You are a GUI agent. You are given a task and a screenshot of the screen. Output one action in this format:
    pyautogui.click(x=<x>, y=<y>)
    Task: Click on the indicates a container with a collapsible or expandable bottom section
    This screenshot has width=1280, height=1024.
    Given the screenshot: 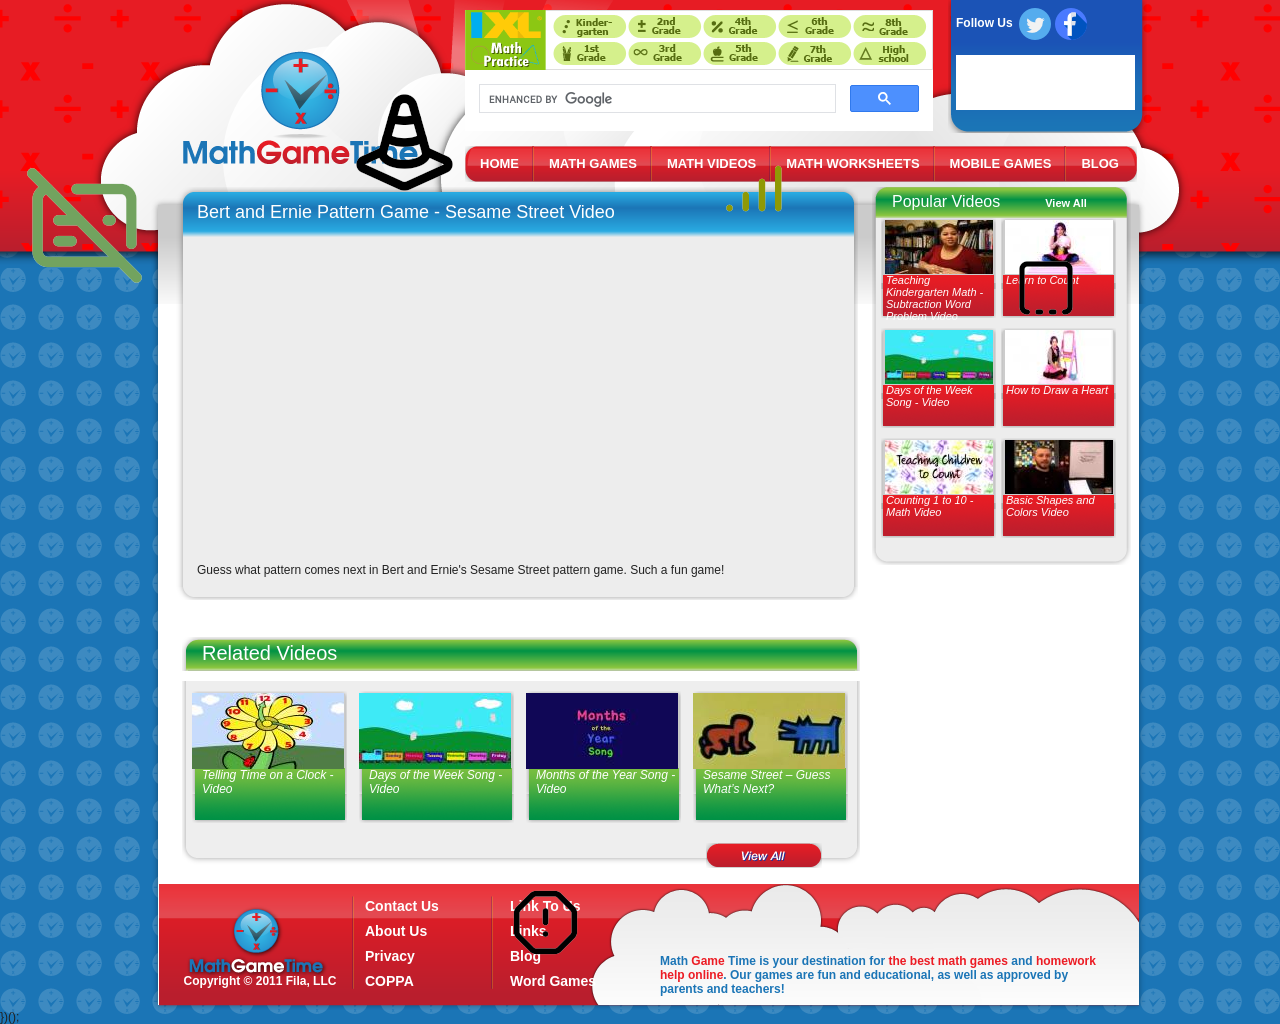 What is the action you would take?
    pyautogui.click(x=1046, y=288)
    